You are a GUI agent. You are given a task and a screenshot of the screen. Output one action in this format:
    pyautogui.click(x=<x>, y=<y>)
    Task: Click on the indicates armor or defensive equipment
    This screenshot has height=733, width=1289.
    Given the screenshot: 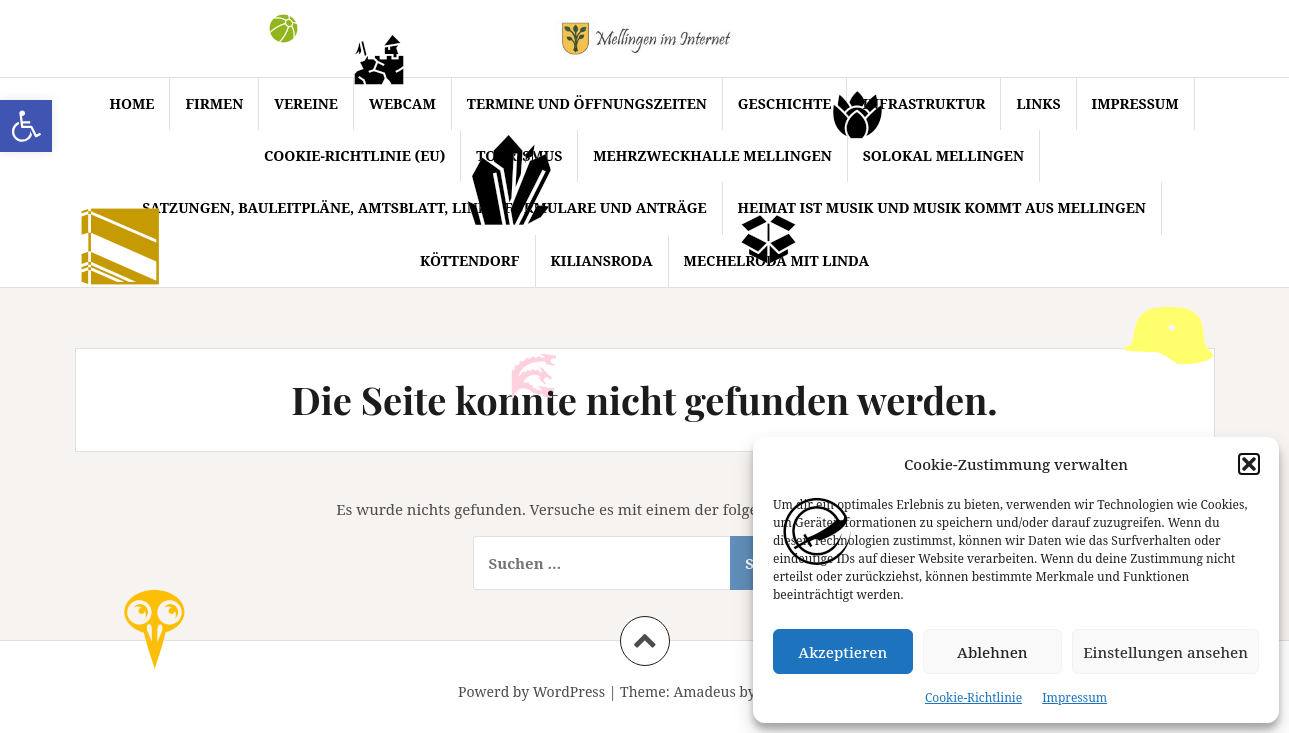 What is the action you would take?
    pyautogui.click(x=119, y=246)
    